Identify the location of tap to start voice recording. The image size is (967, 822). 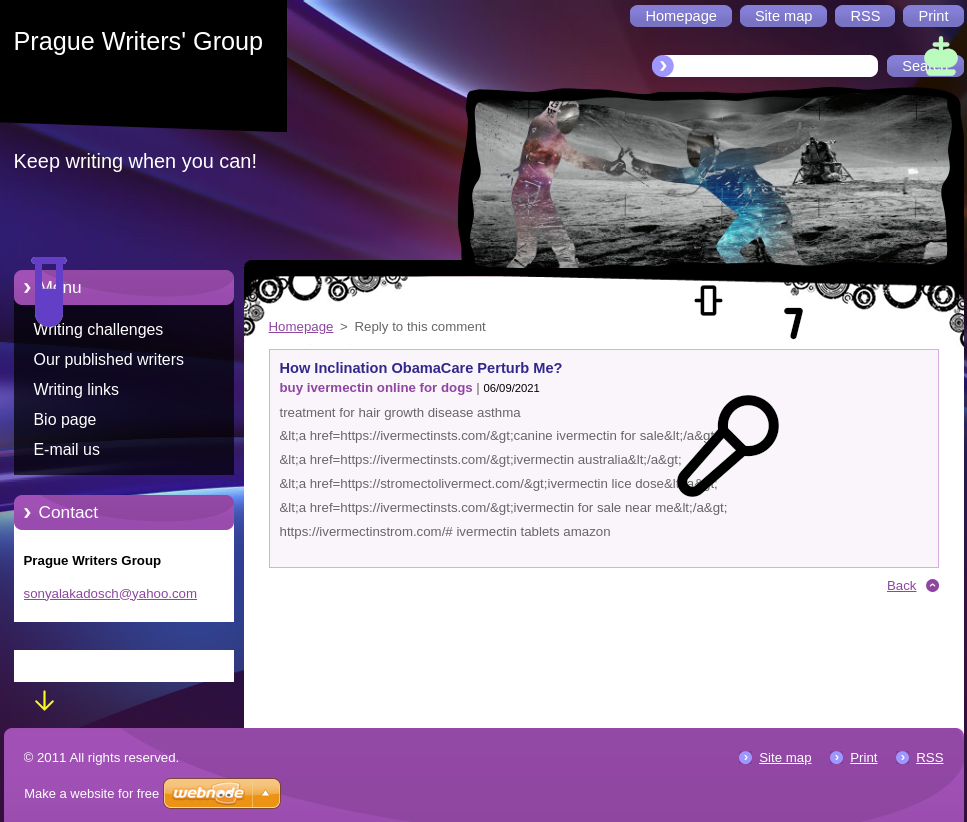
(728, 446).